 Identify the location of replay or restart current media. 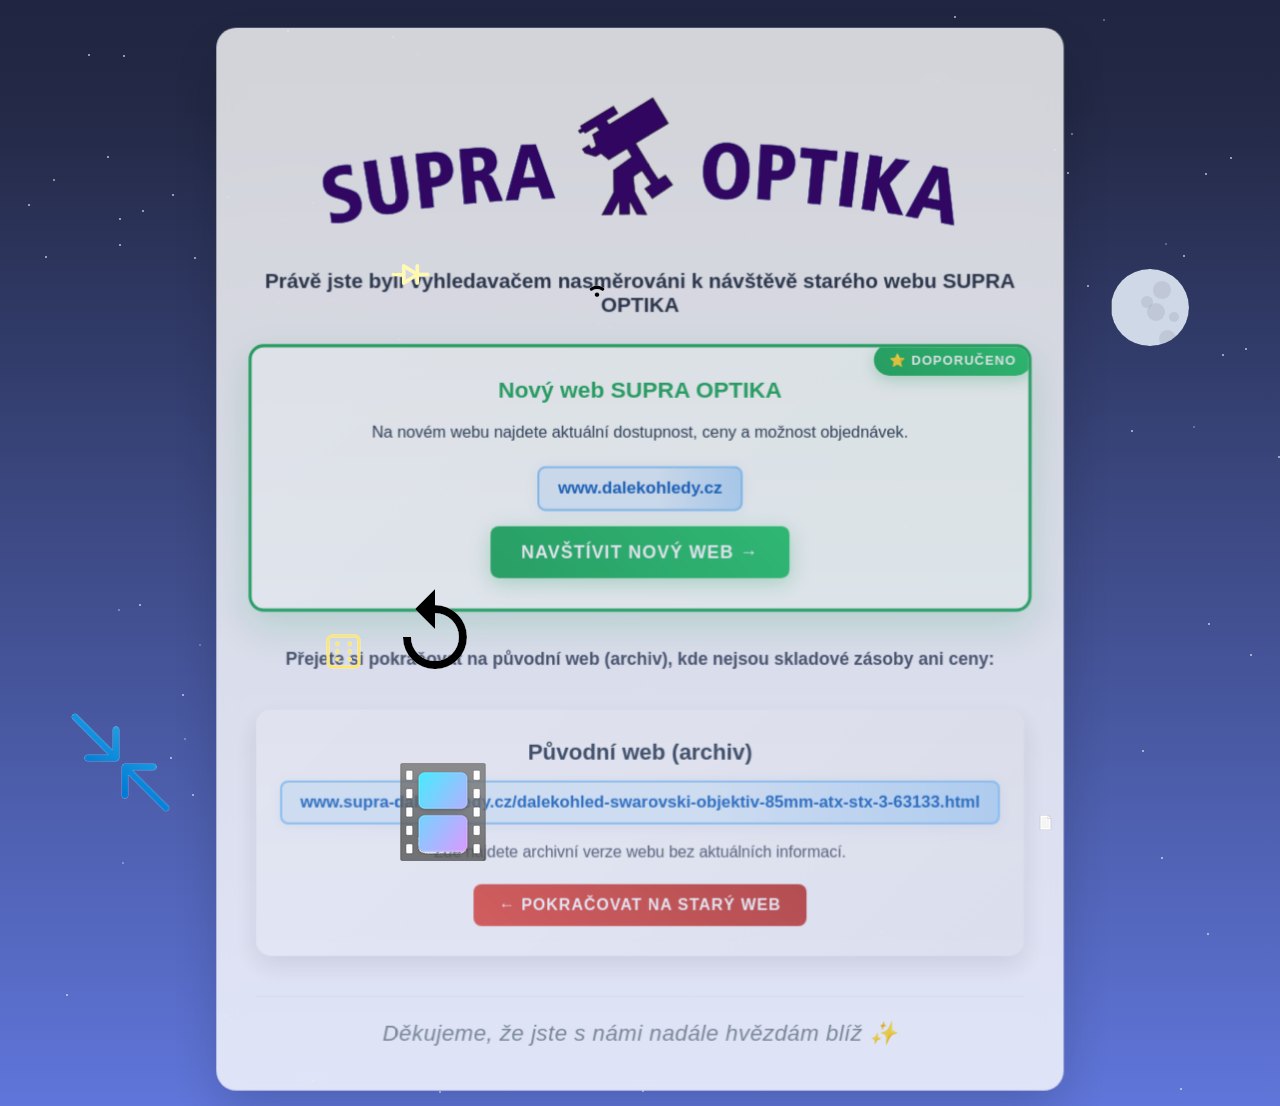
(435, 633).